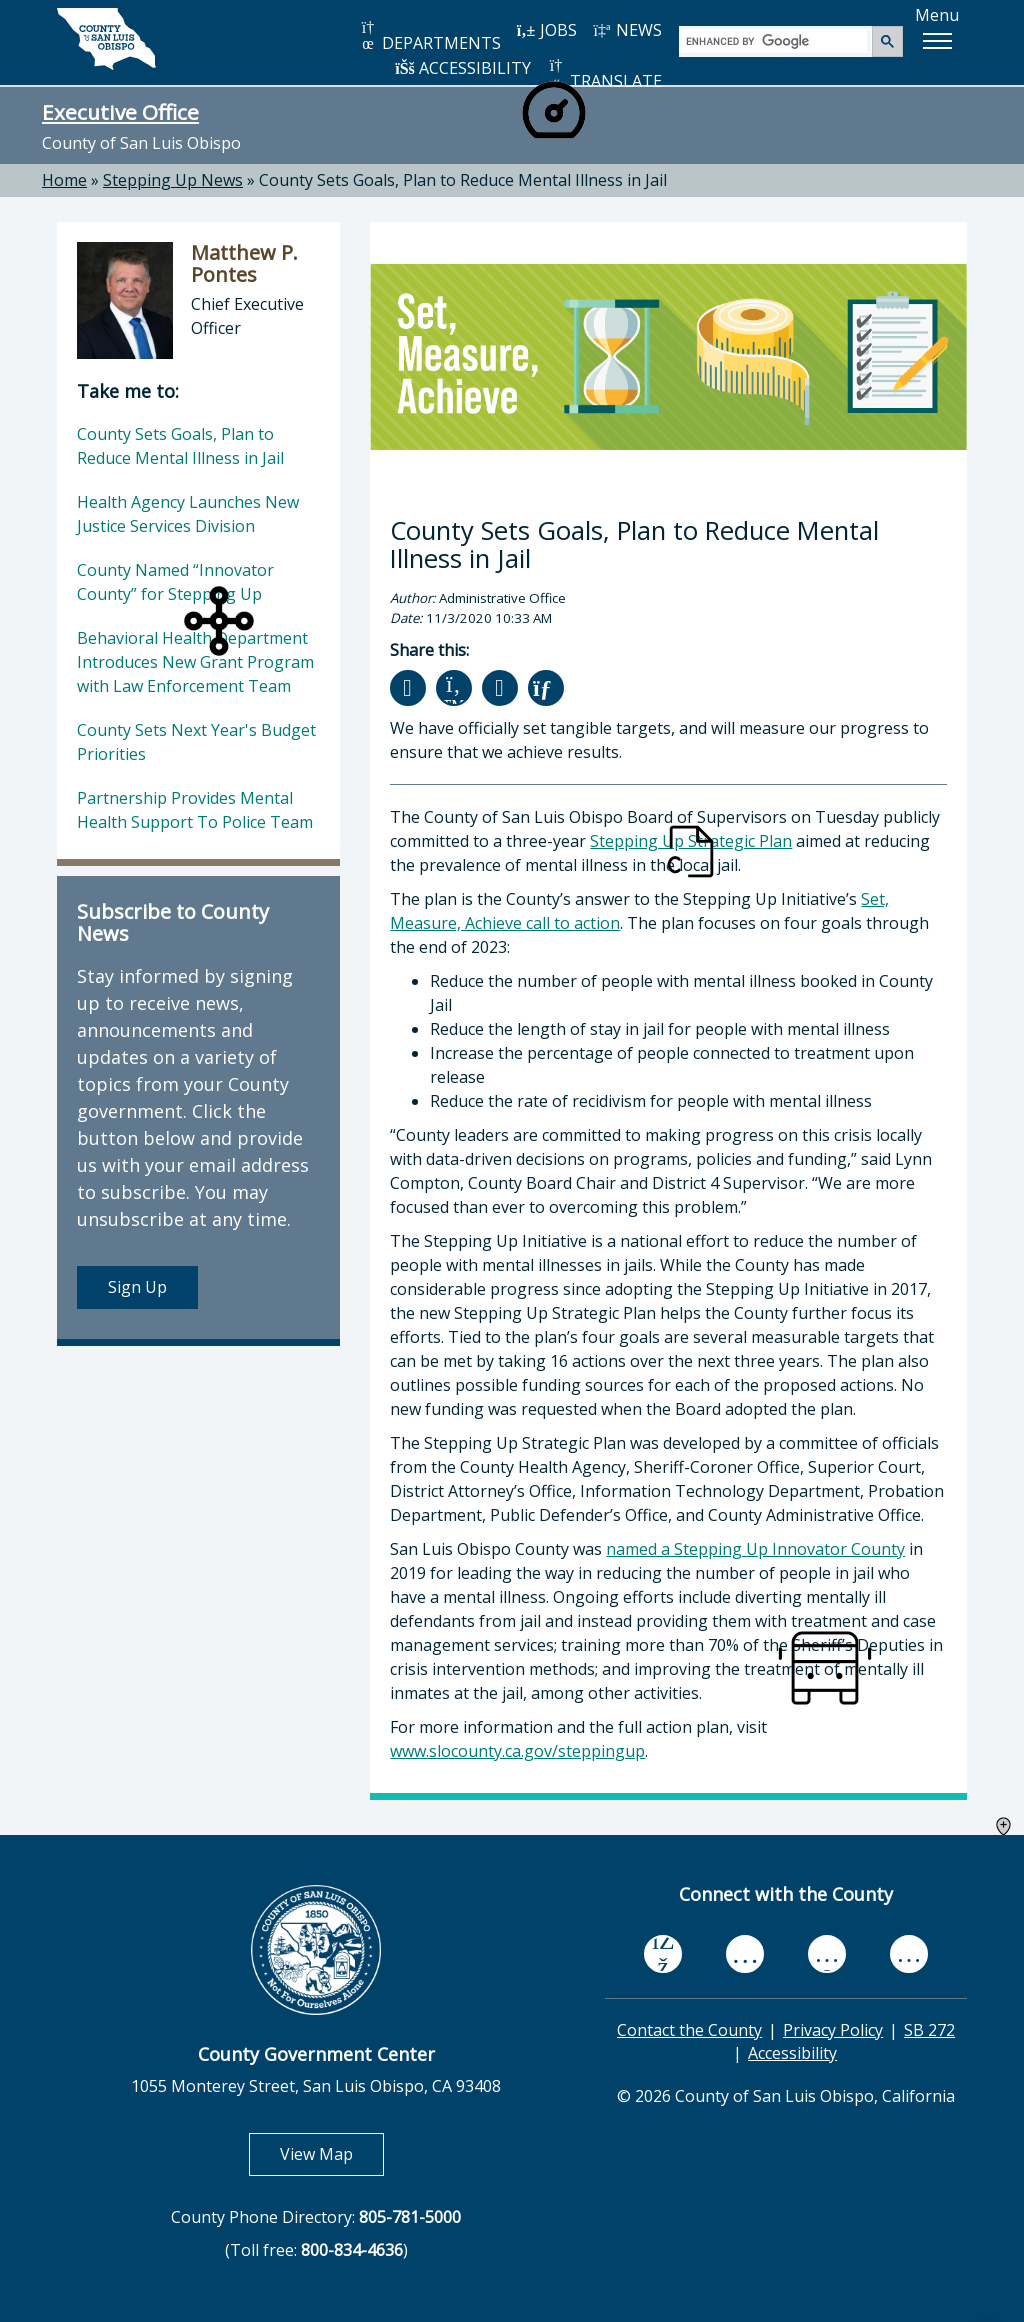 The image size is (1024, 2322). Describe the element at coordinates (1003, 1826) in the screenshot. I see `add a new location pin` at that location.